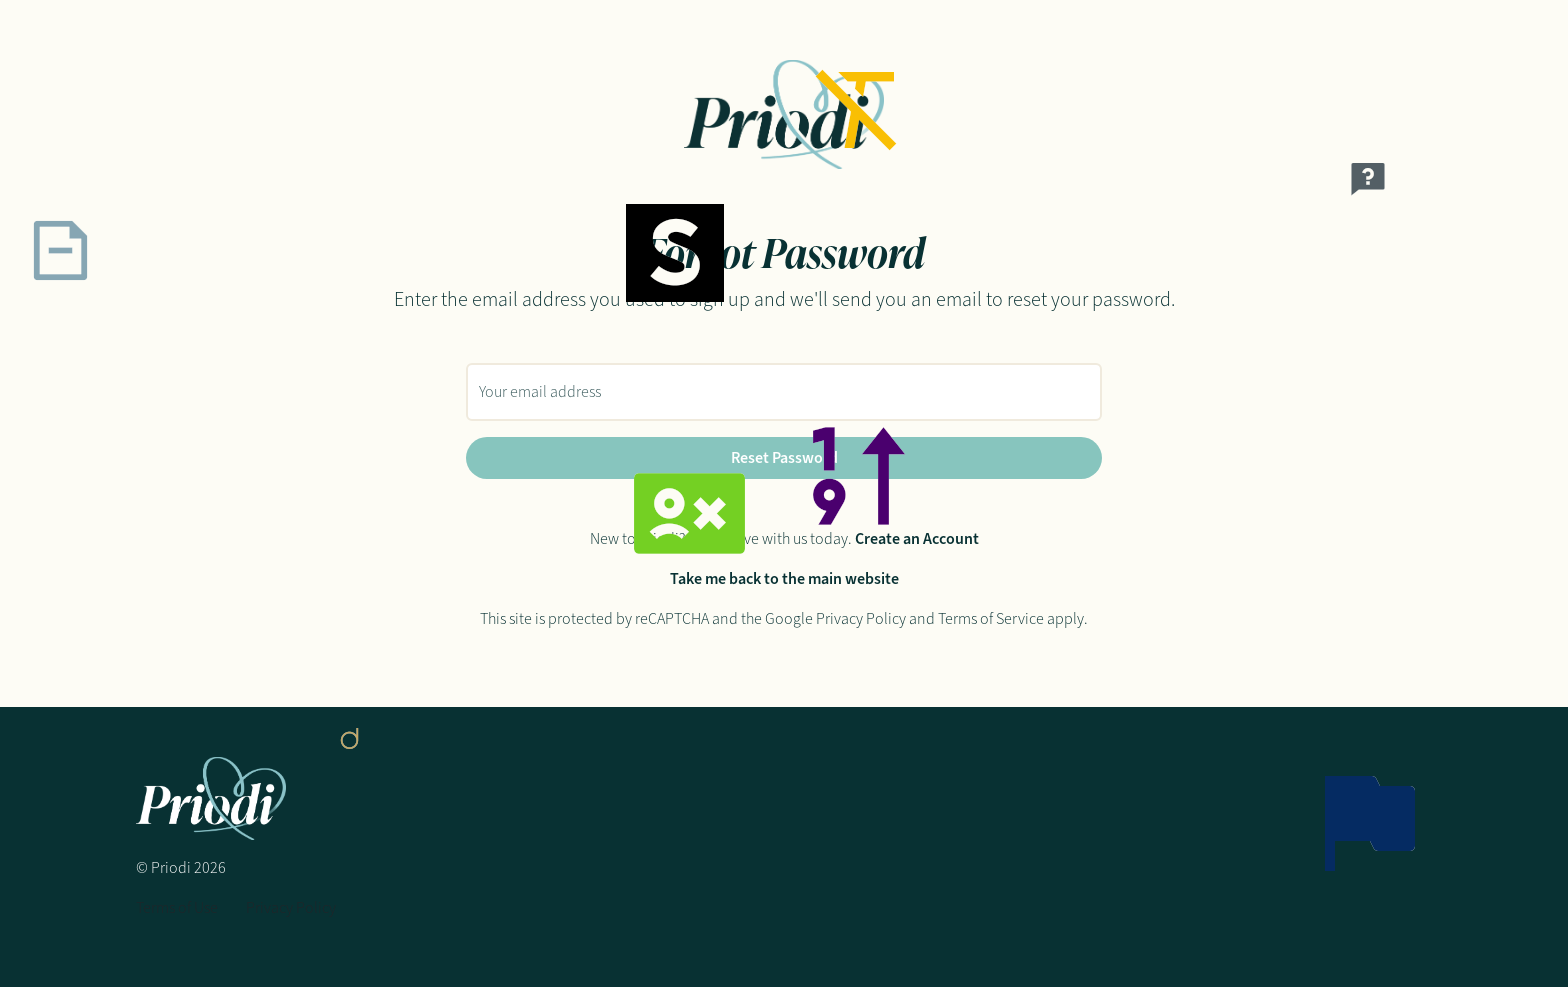 This screenshot has height=987, width=1568. What do you see at coordinates (689, 513) in the screenshot?
I see `indicates an expired pass or credential` at bounding box center [689, 513].